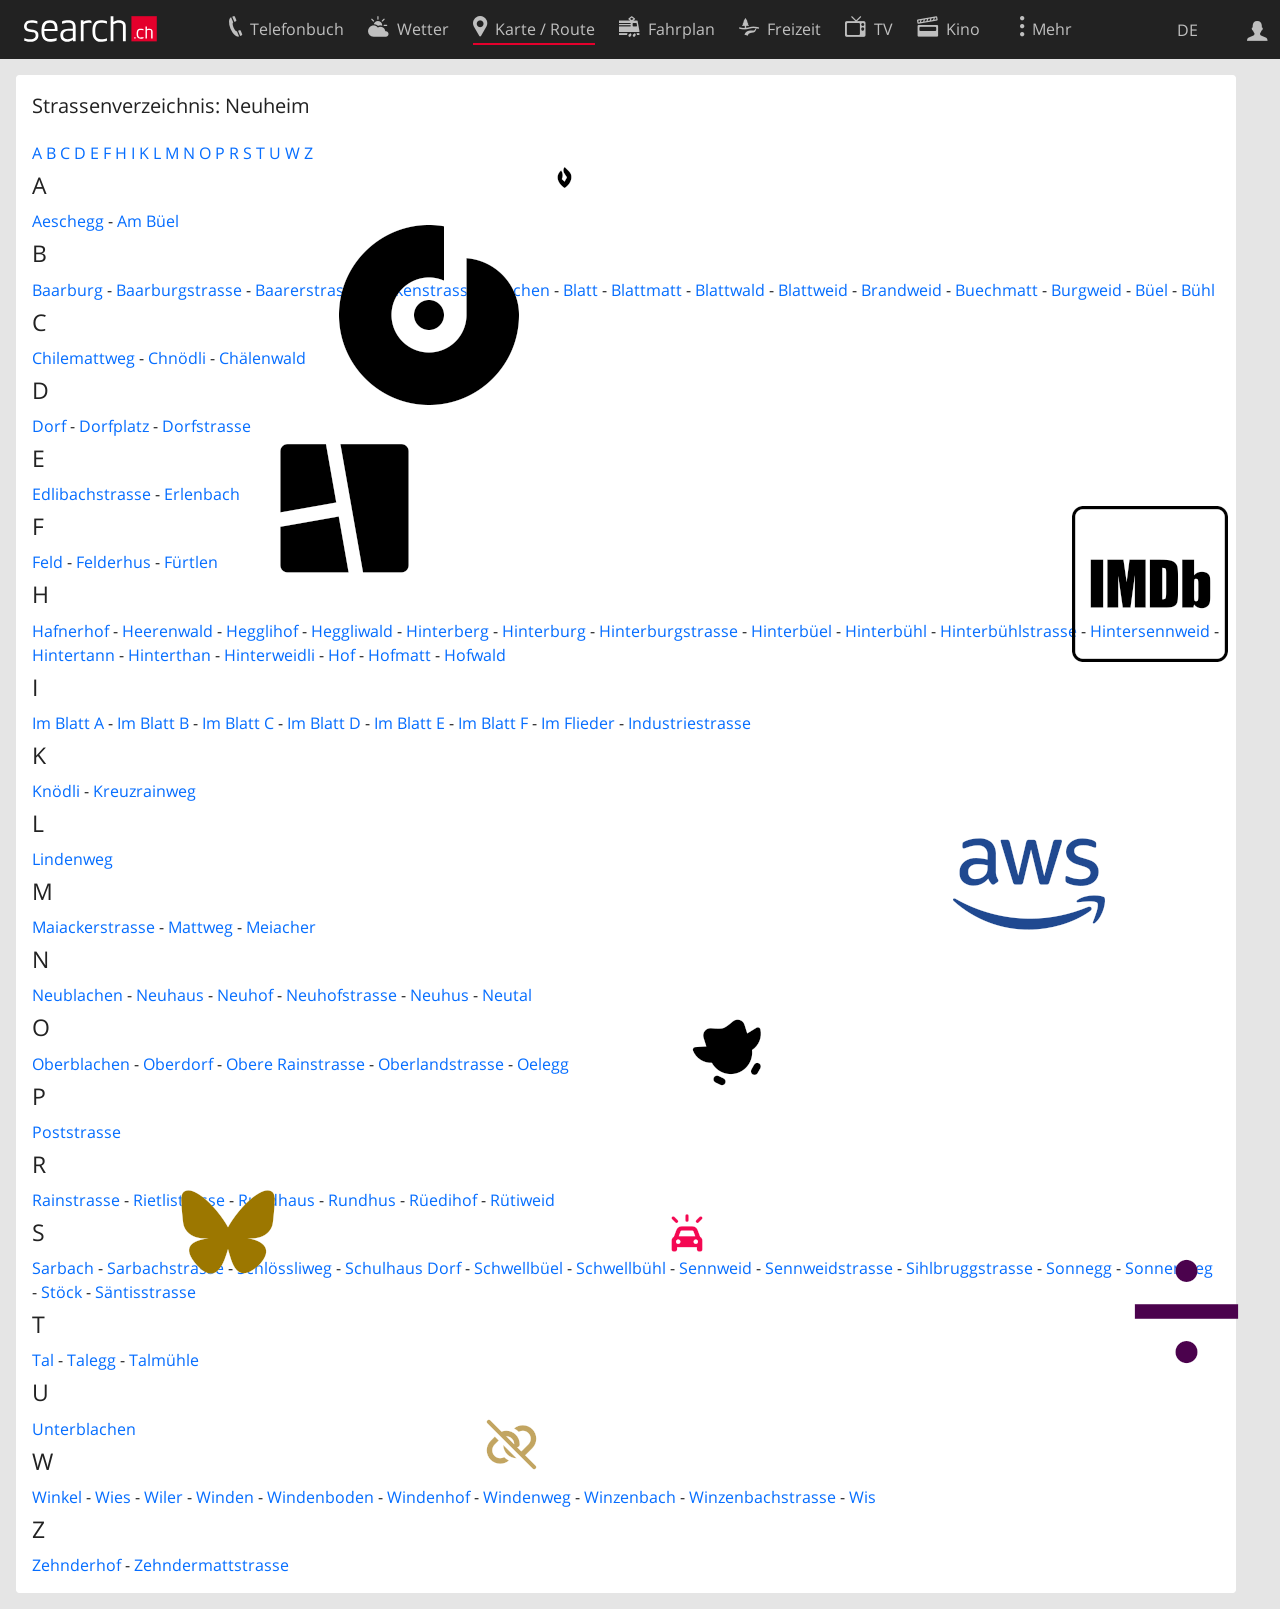  Describe the element at coordinates (1029, 884) in the screenshot. I see `amazon web services logo` at that location.